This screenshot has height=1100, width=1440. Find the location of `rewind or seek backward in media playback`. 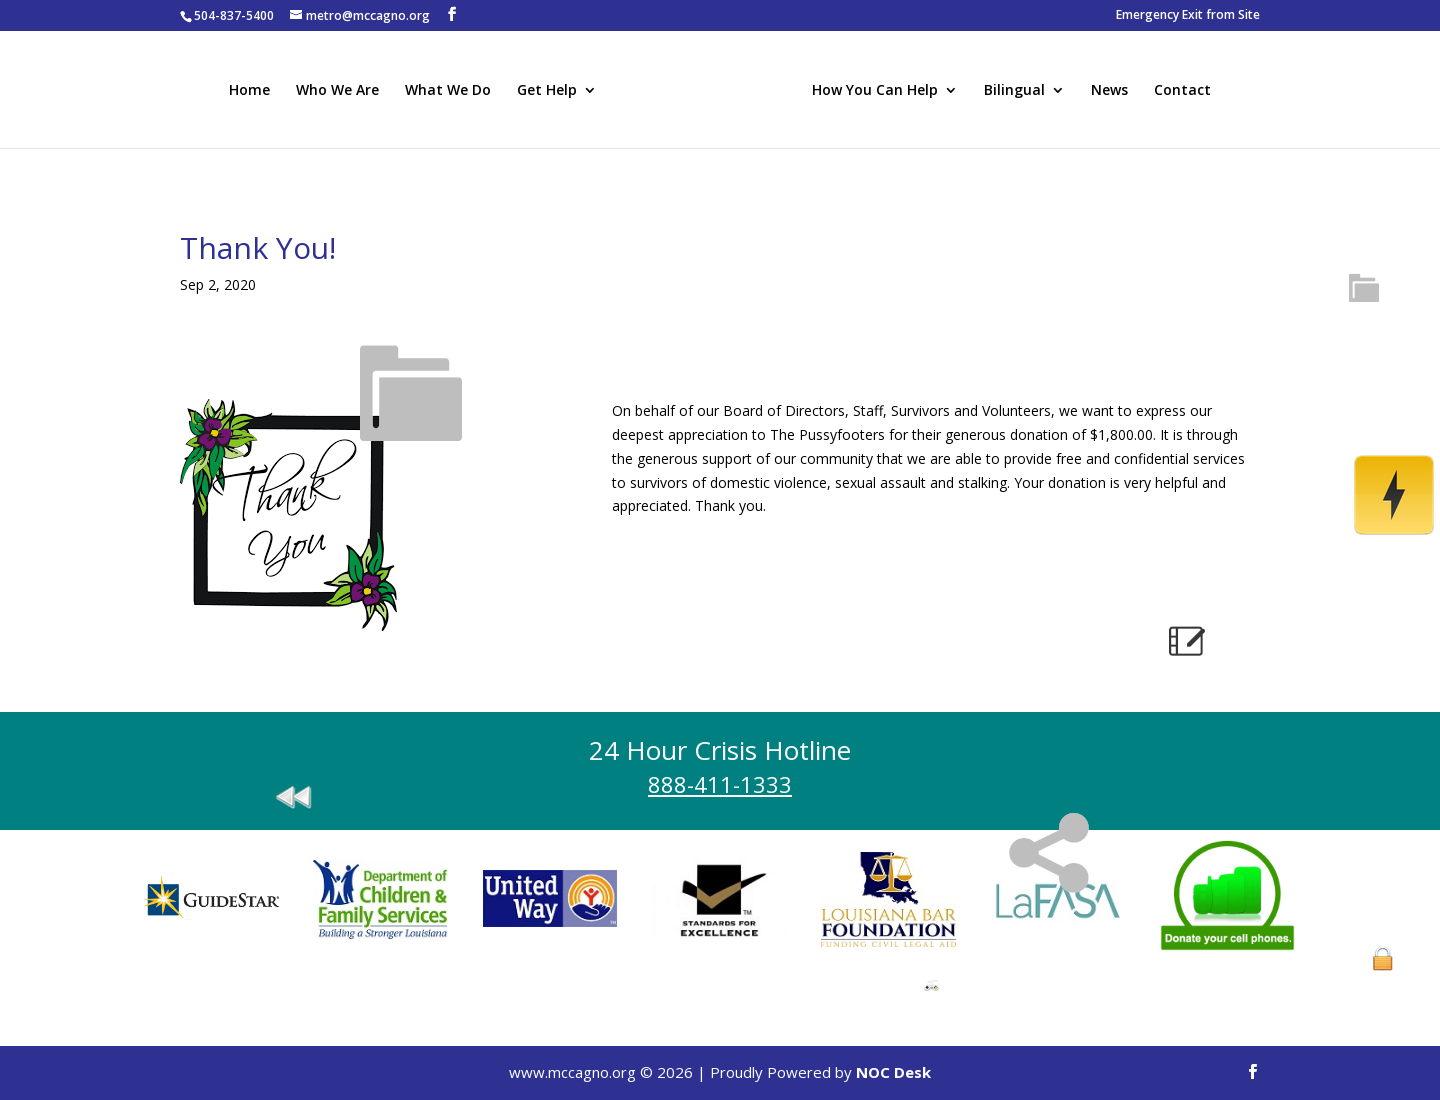

rewind or seek backward in media playback is located at coordinates (292, 796).